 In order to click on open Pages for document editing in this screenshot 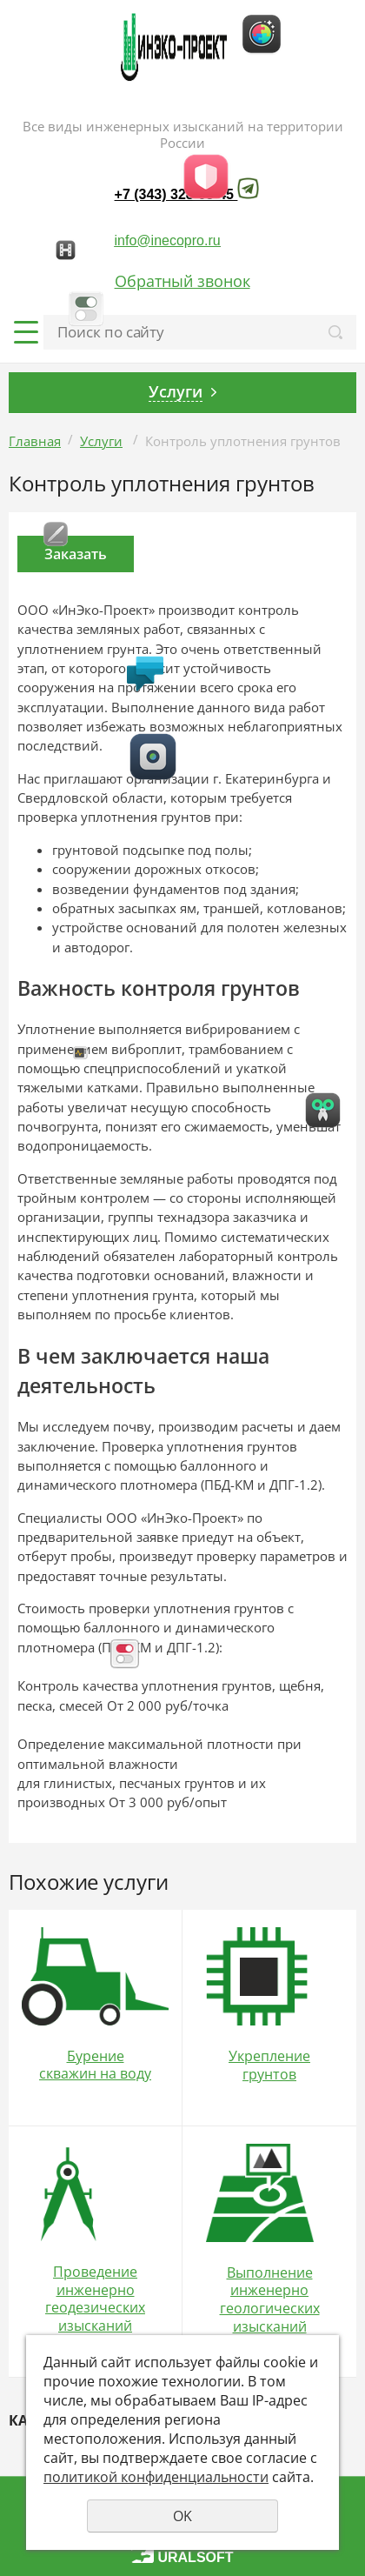, I will do `click(56, 534)`.